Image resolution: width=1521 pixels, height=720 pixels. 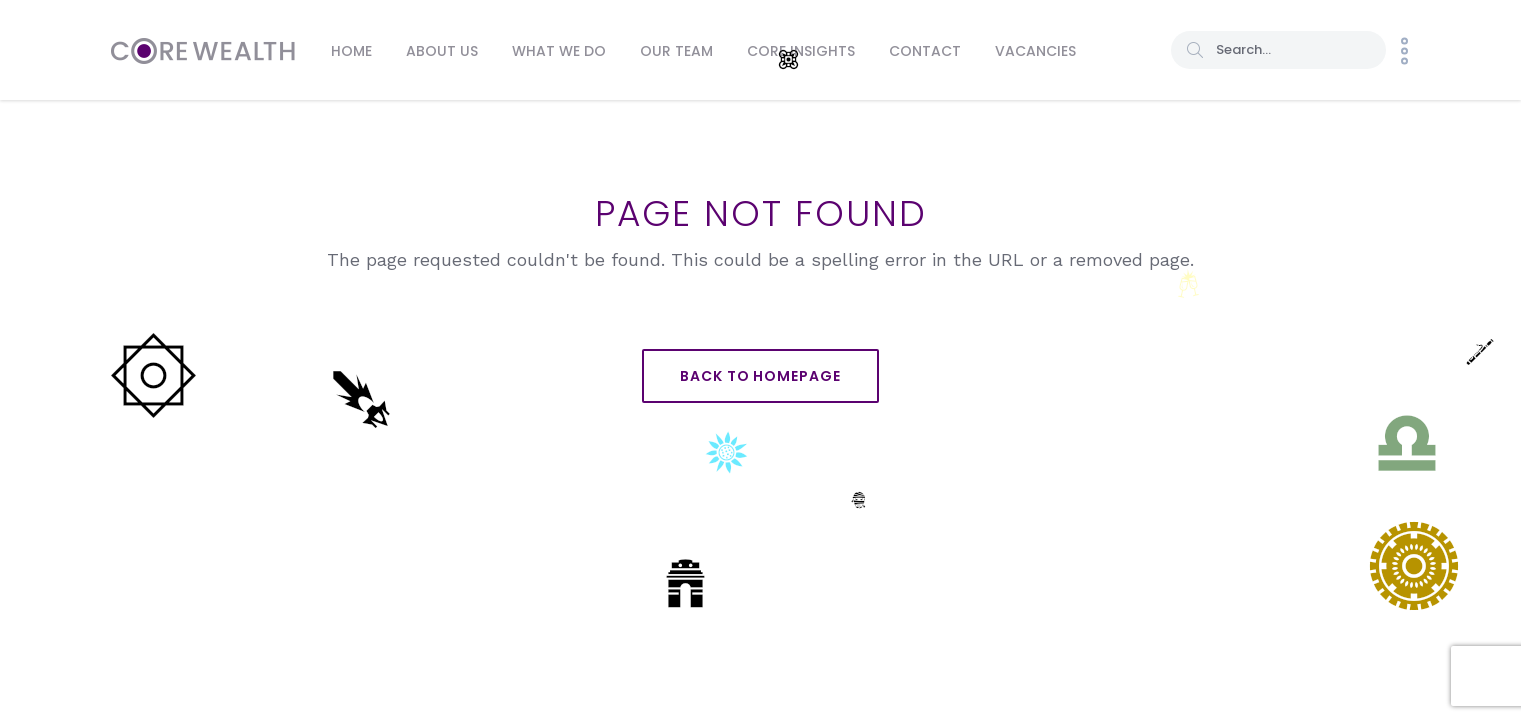 I want to click on select mummy character or avatar, so click(x=859, y=500).